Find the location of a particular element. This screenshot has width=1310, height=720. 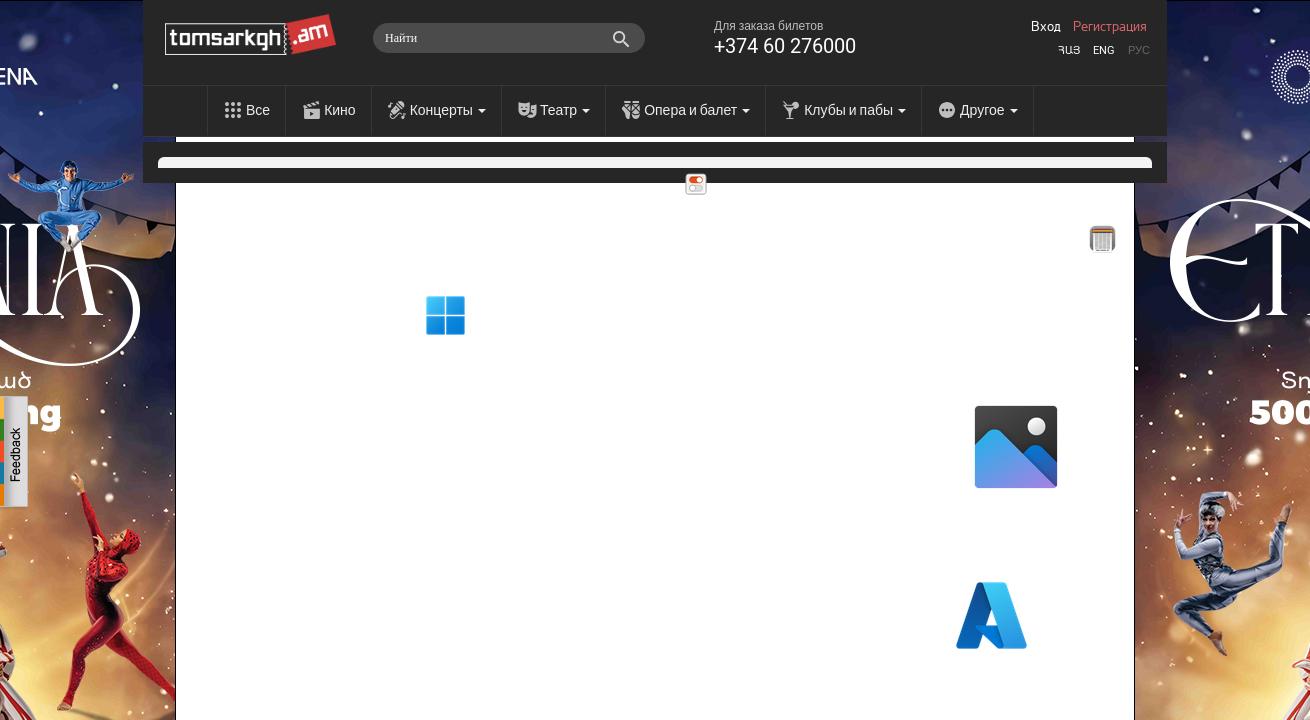

open pulp comic book reader app is located at coordinates (1102, 238).